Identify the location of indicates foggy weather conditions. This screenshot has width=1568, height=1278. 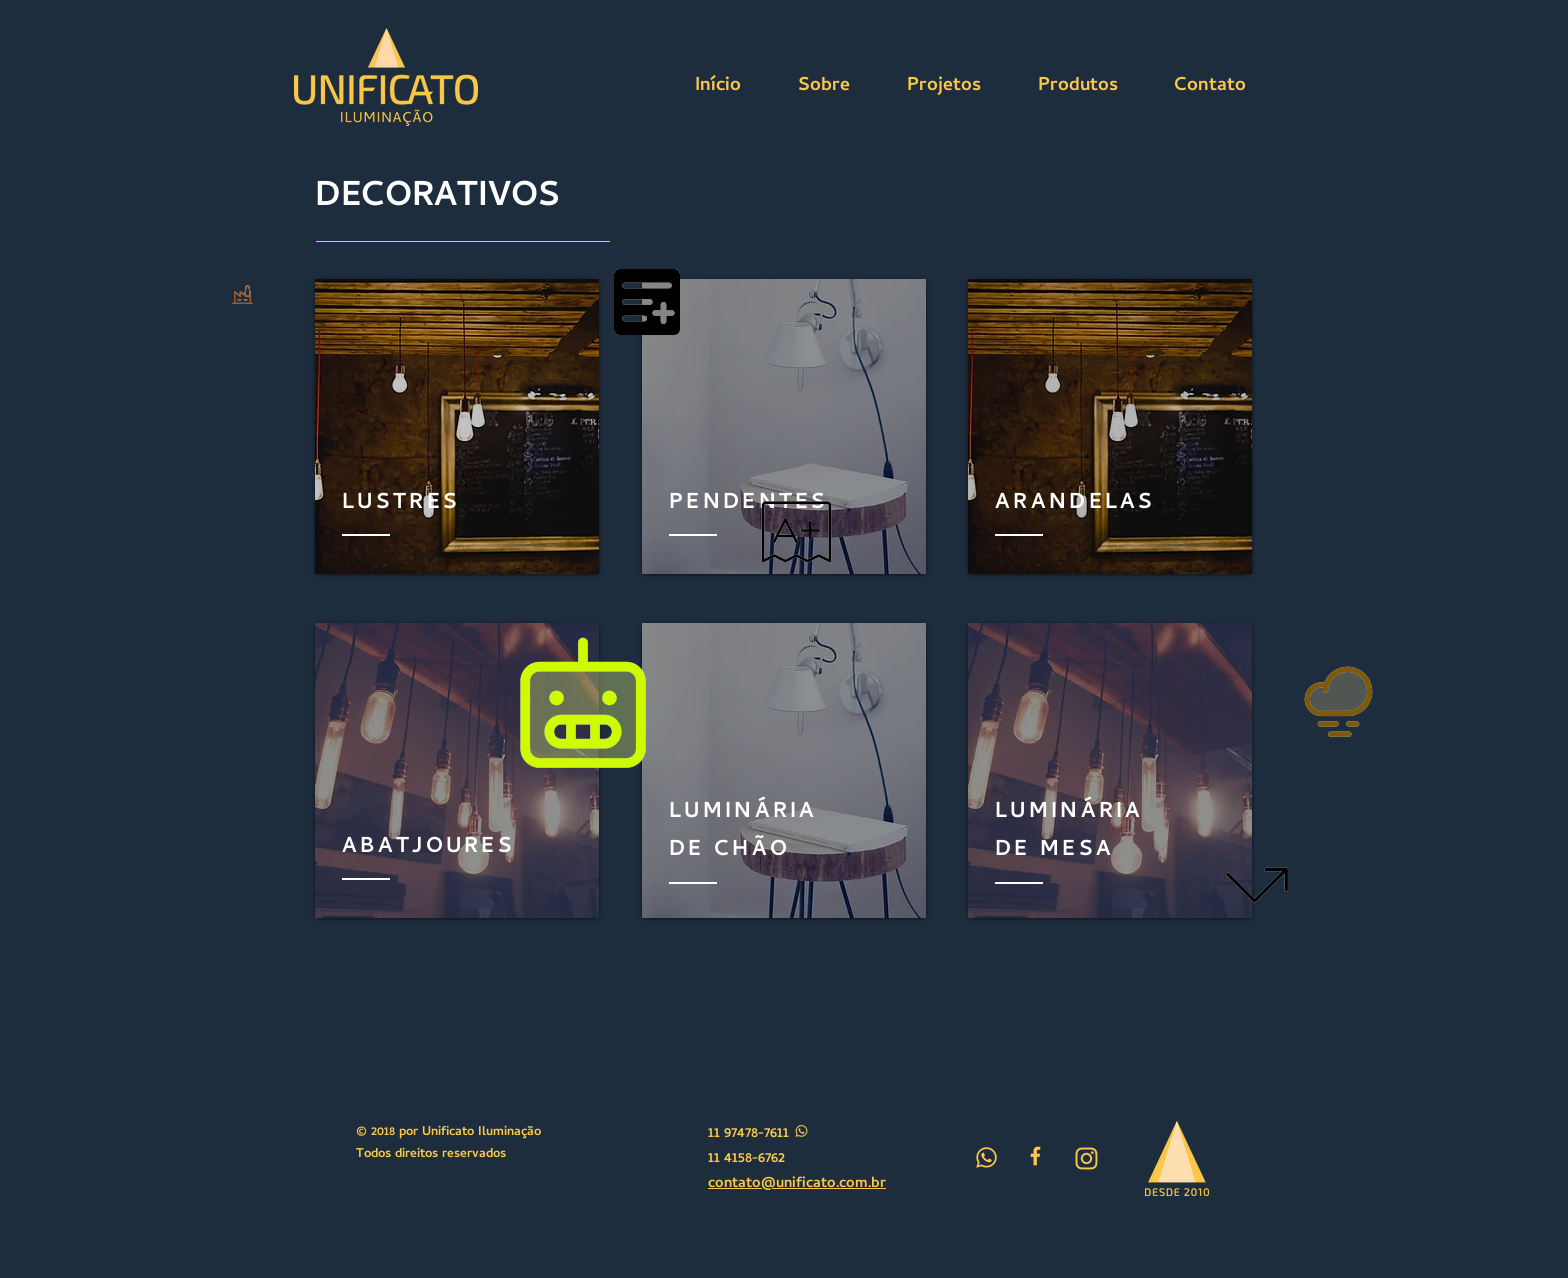
(1338, 700).